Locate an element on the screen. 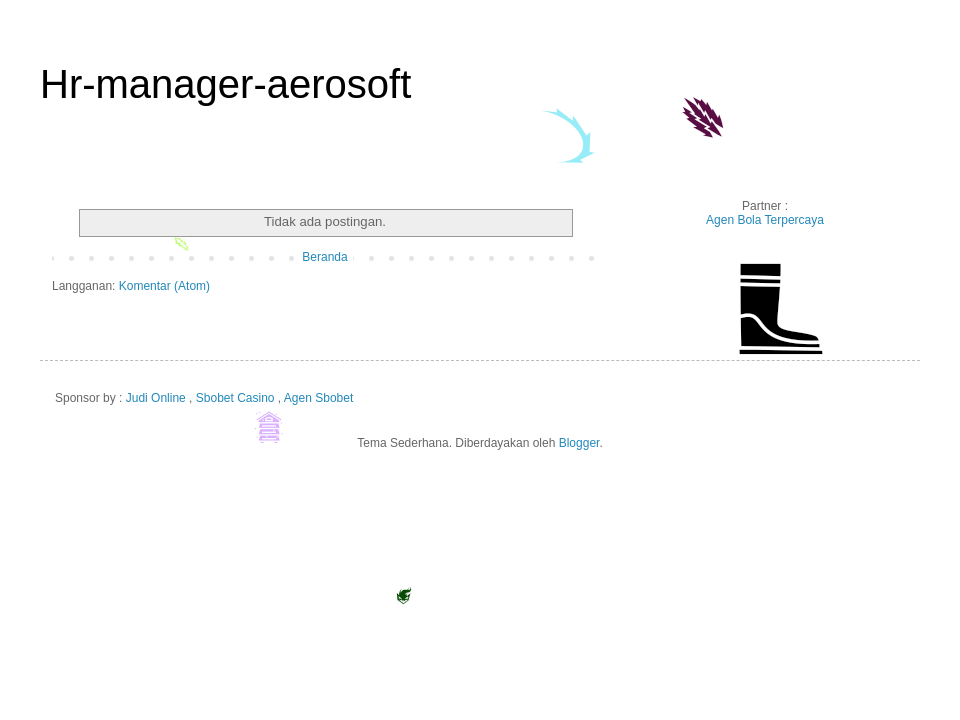 This screenshot has height=720, width=960. lightning attack or electric slash ability is located at coordinates (703, 117).